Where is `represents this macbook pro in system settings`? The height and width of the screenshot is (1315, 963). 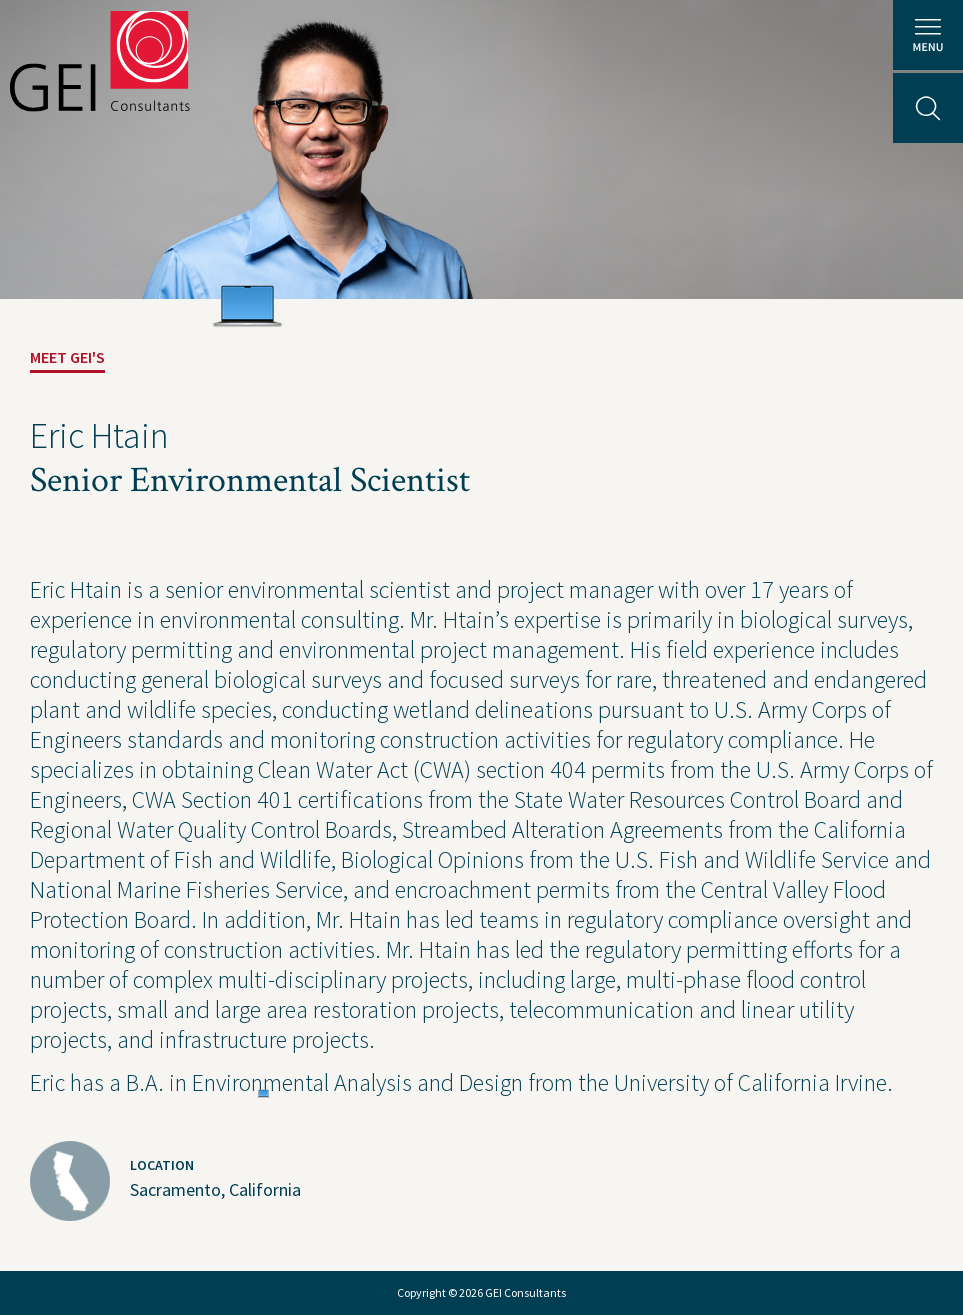
represents this macbook pro in system settings is located at coordinates (247, 300).